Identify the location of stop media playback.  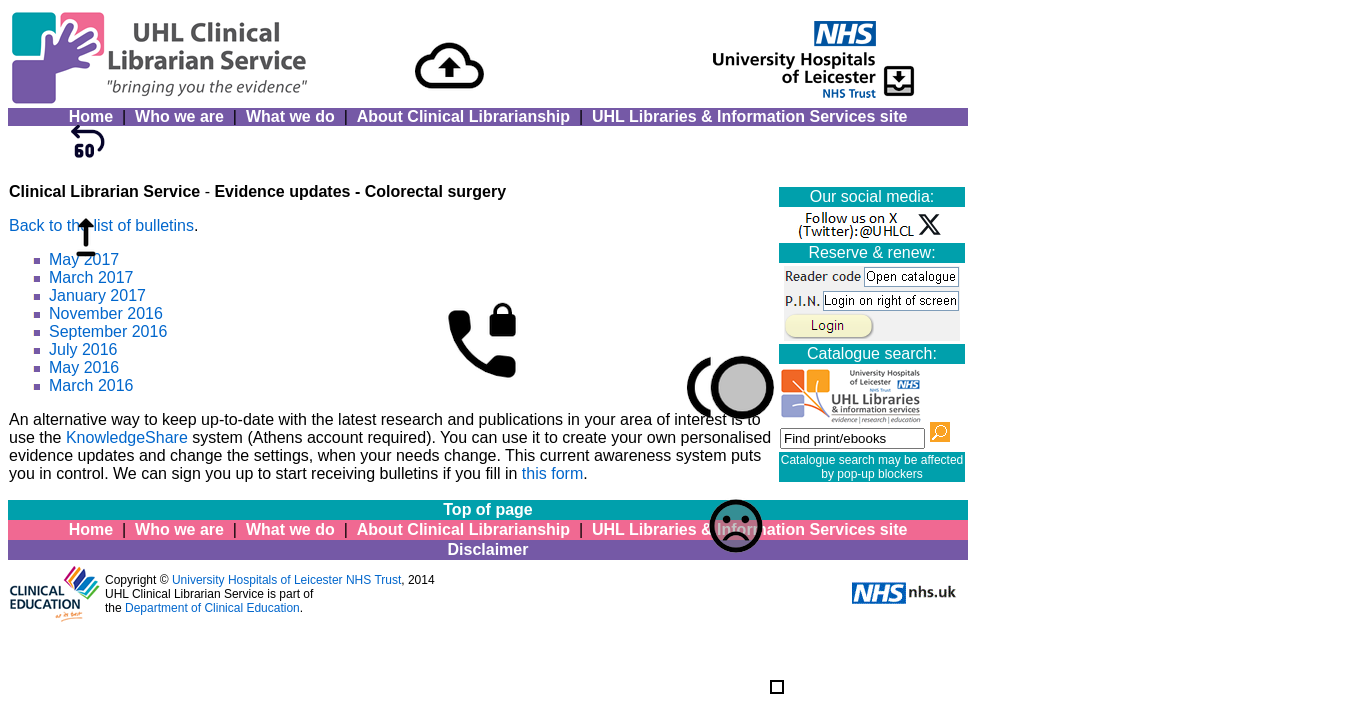
(777, 687).